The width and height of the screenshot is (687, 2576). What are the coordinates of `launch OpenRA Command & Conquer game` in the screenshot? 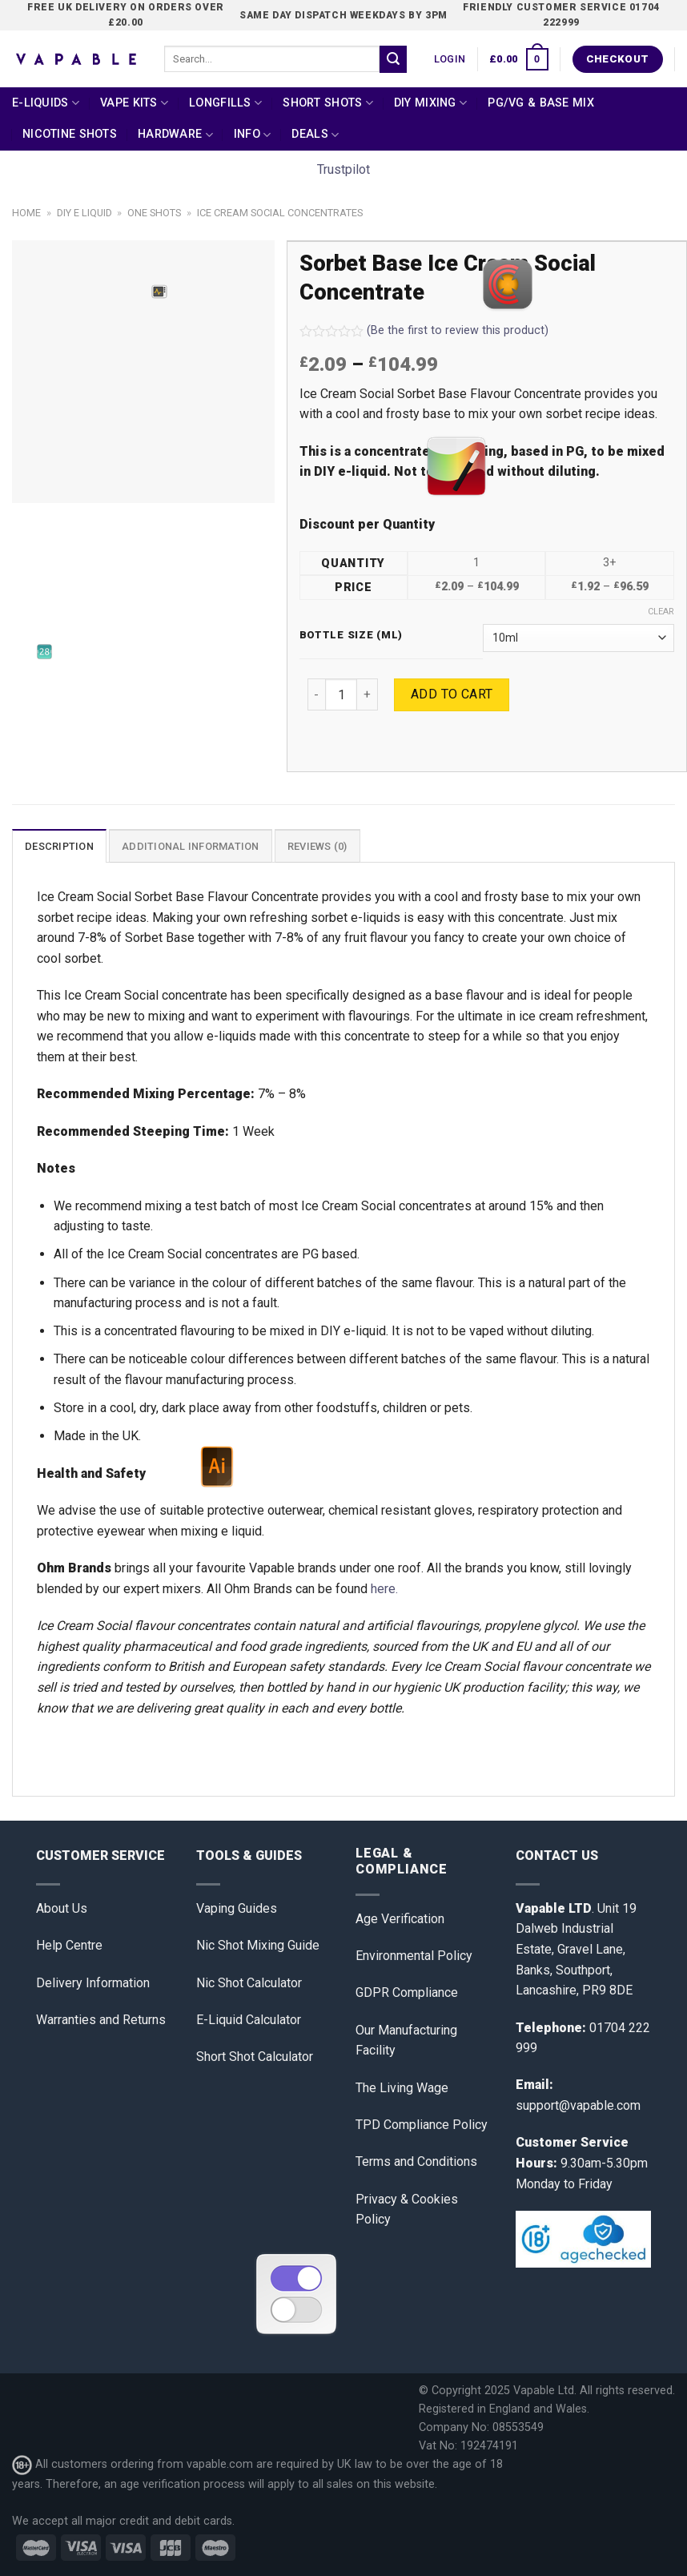 It's located at (508, 284).